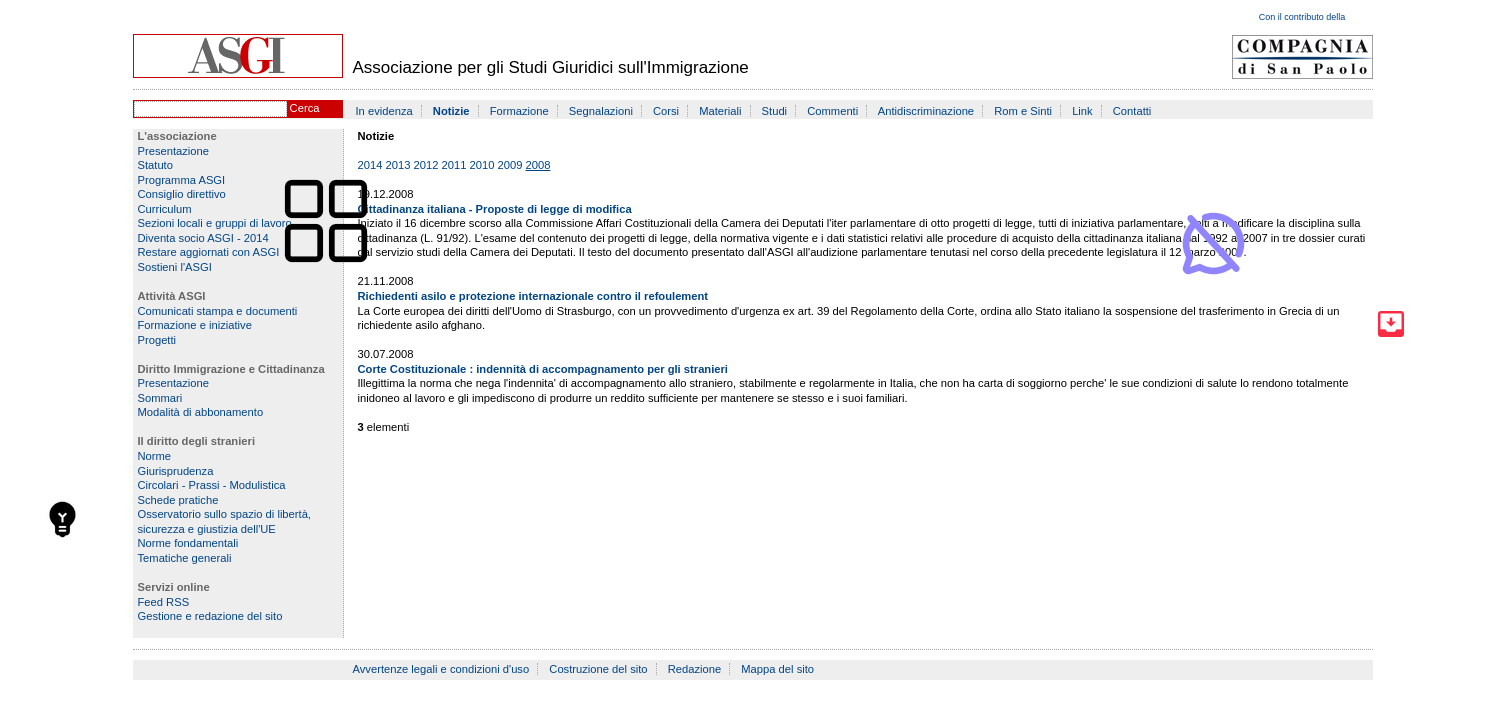  I want to click on view items in grid layout, so click(326, 221).